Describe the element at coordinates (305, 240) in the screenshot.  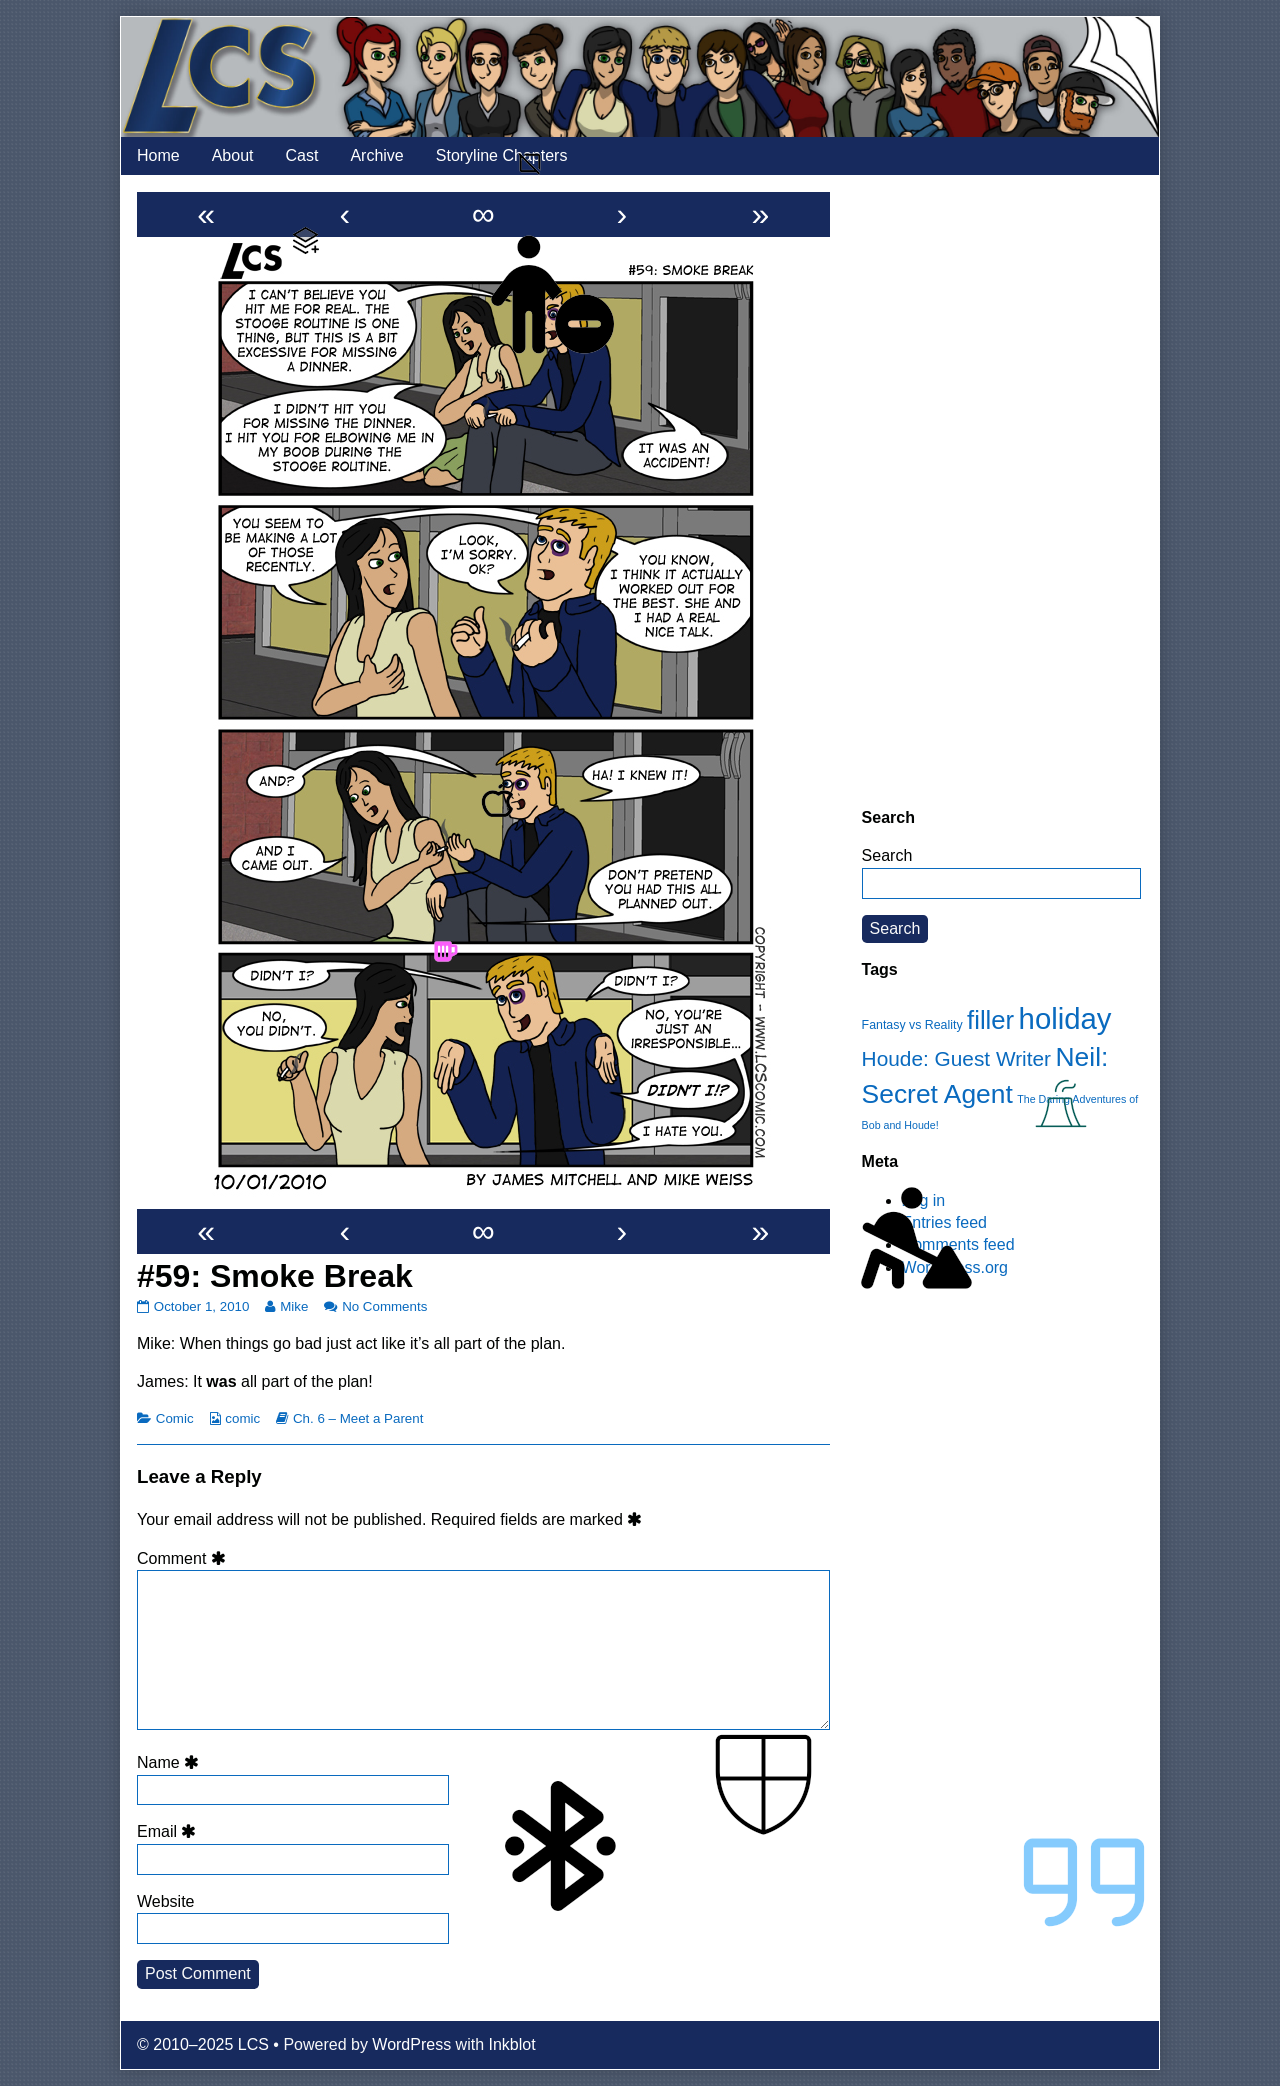
I see `add a new layer to the stack` at that location.